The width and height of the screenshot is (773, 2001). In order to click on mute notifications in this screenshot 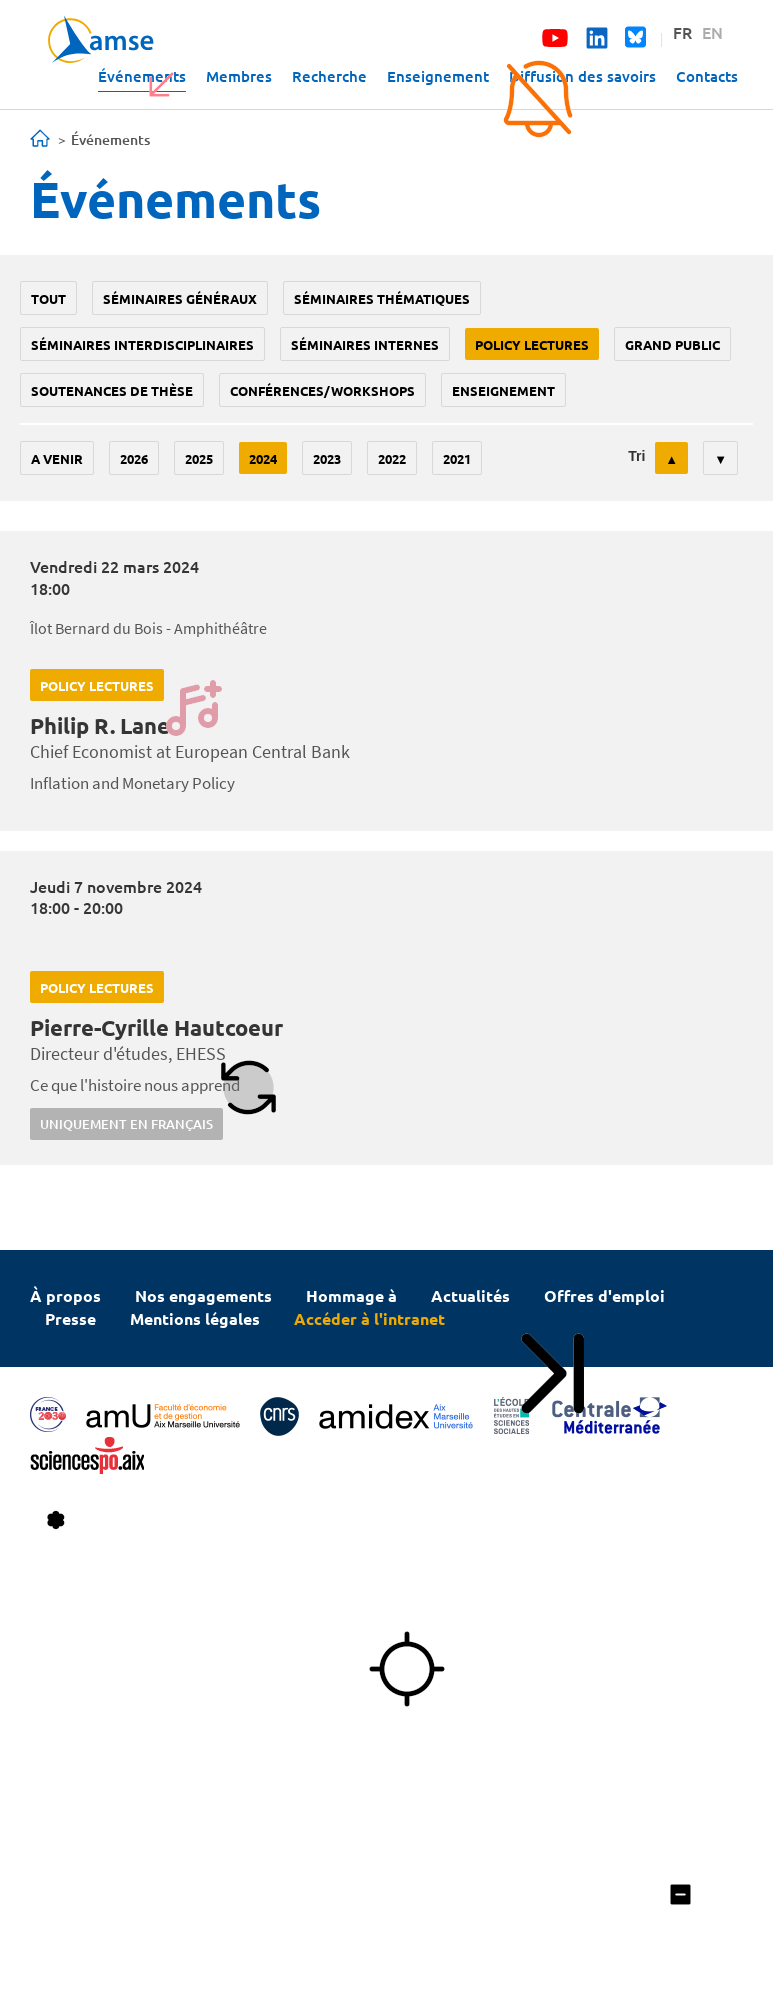, I will do `click(539, 99)`.